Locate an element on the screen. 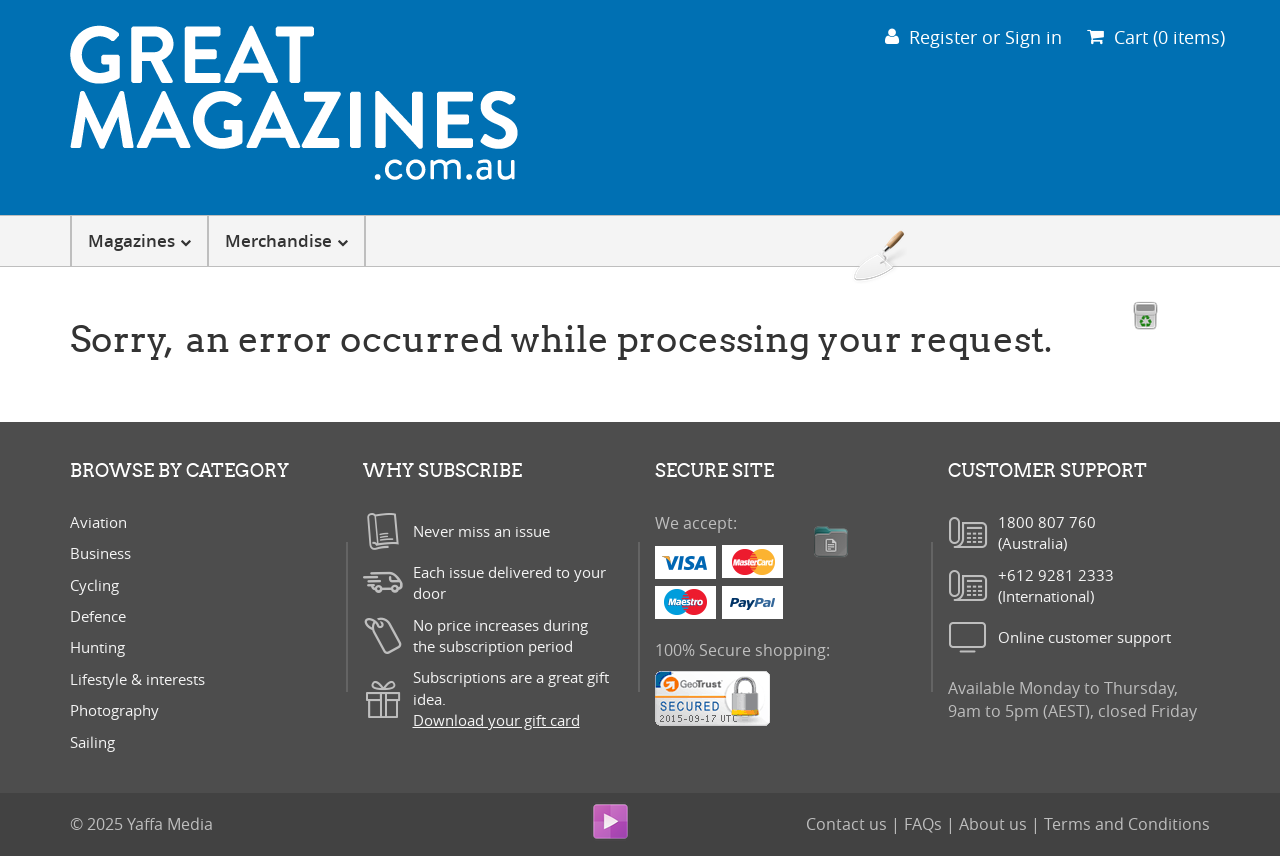 The width and height of the screenshot is (1280, 856). open the trash or recycle bin is located at coordinates (1145, 315).